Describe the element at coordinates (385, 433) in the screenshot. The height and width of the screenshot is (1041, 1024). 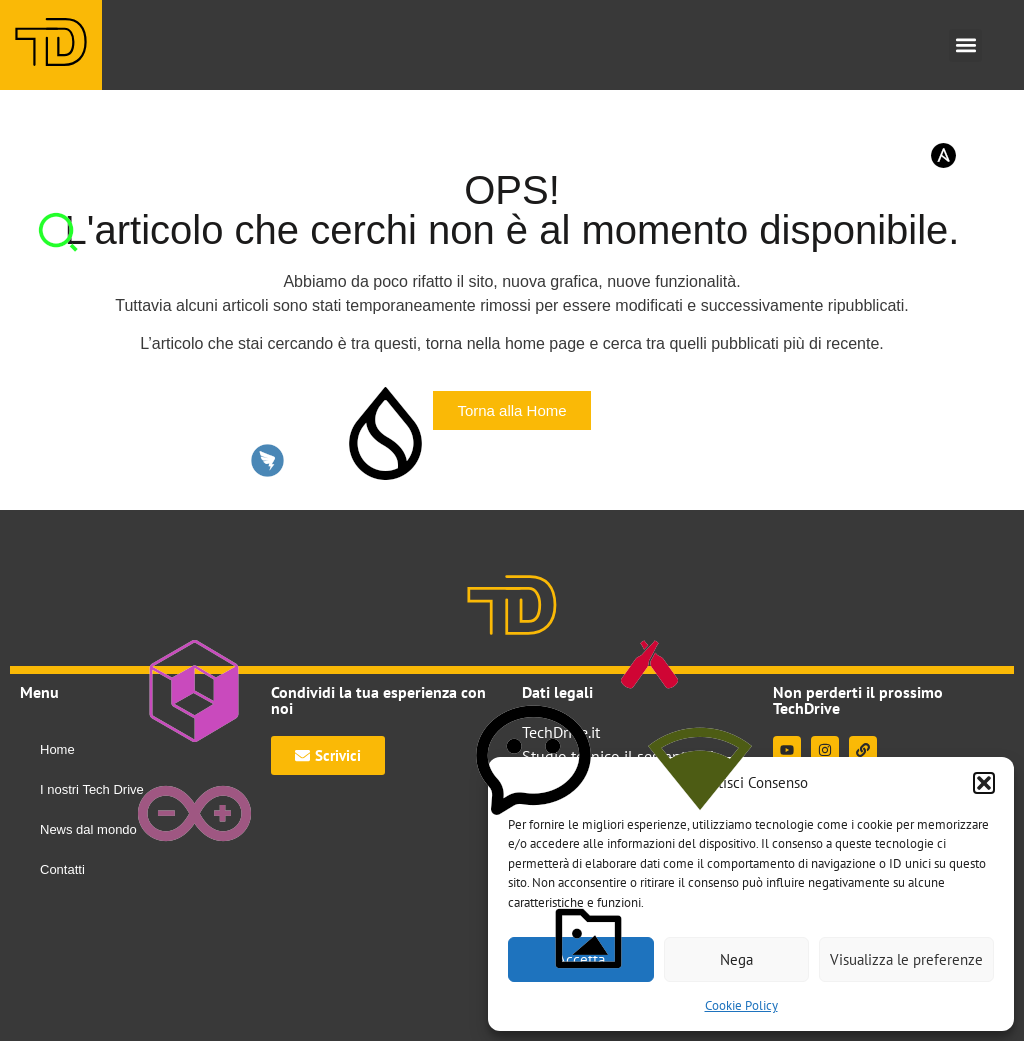
I see `Sui blockchain logo` at that location.